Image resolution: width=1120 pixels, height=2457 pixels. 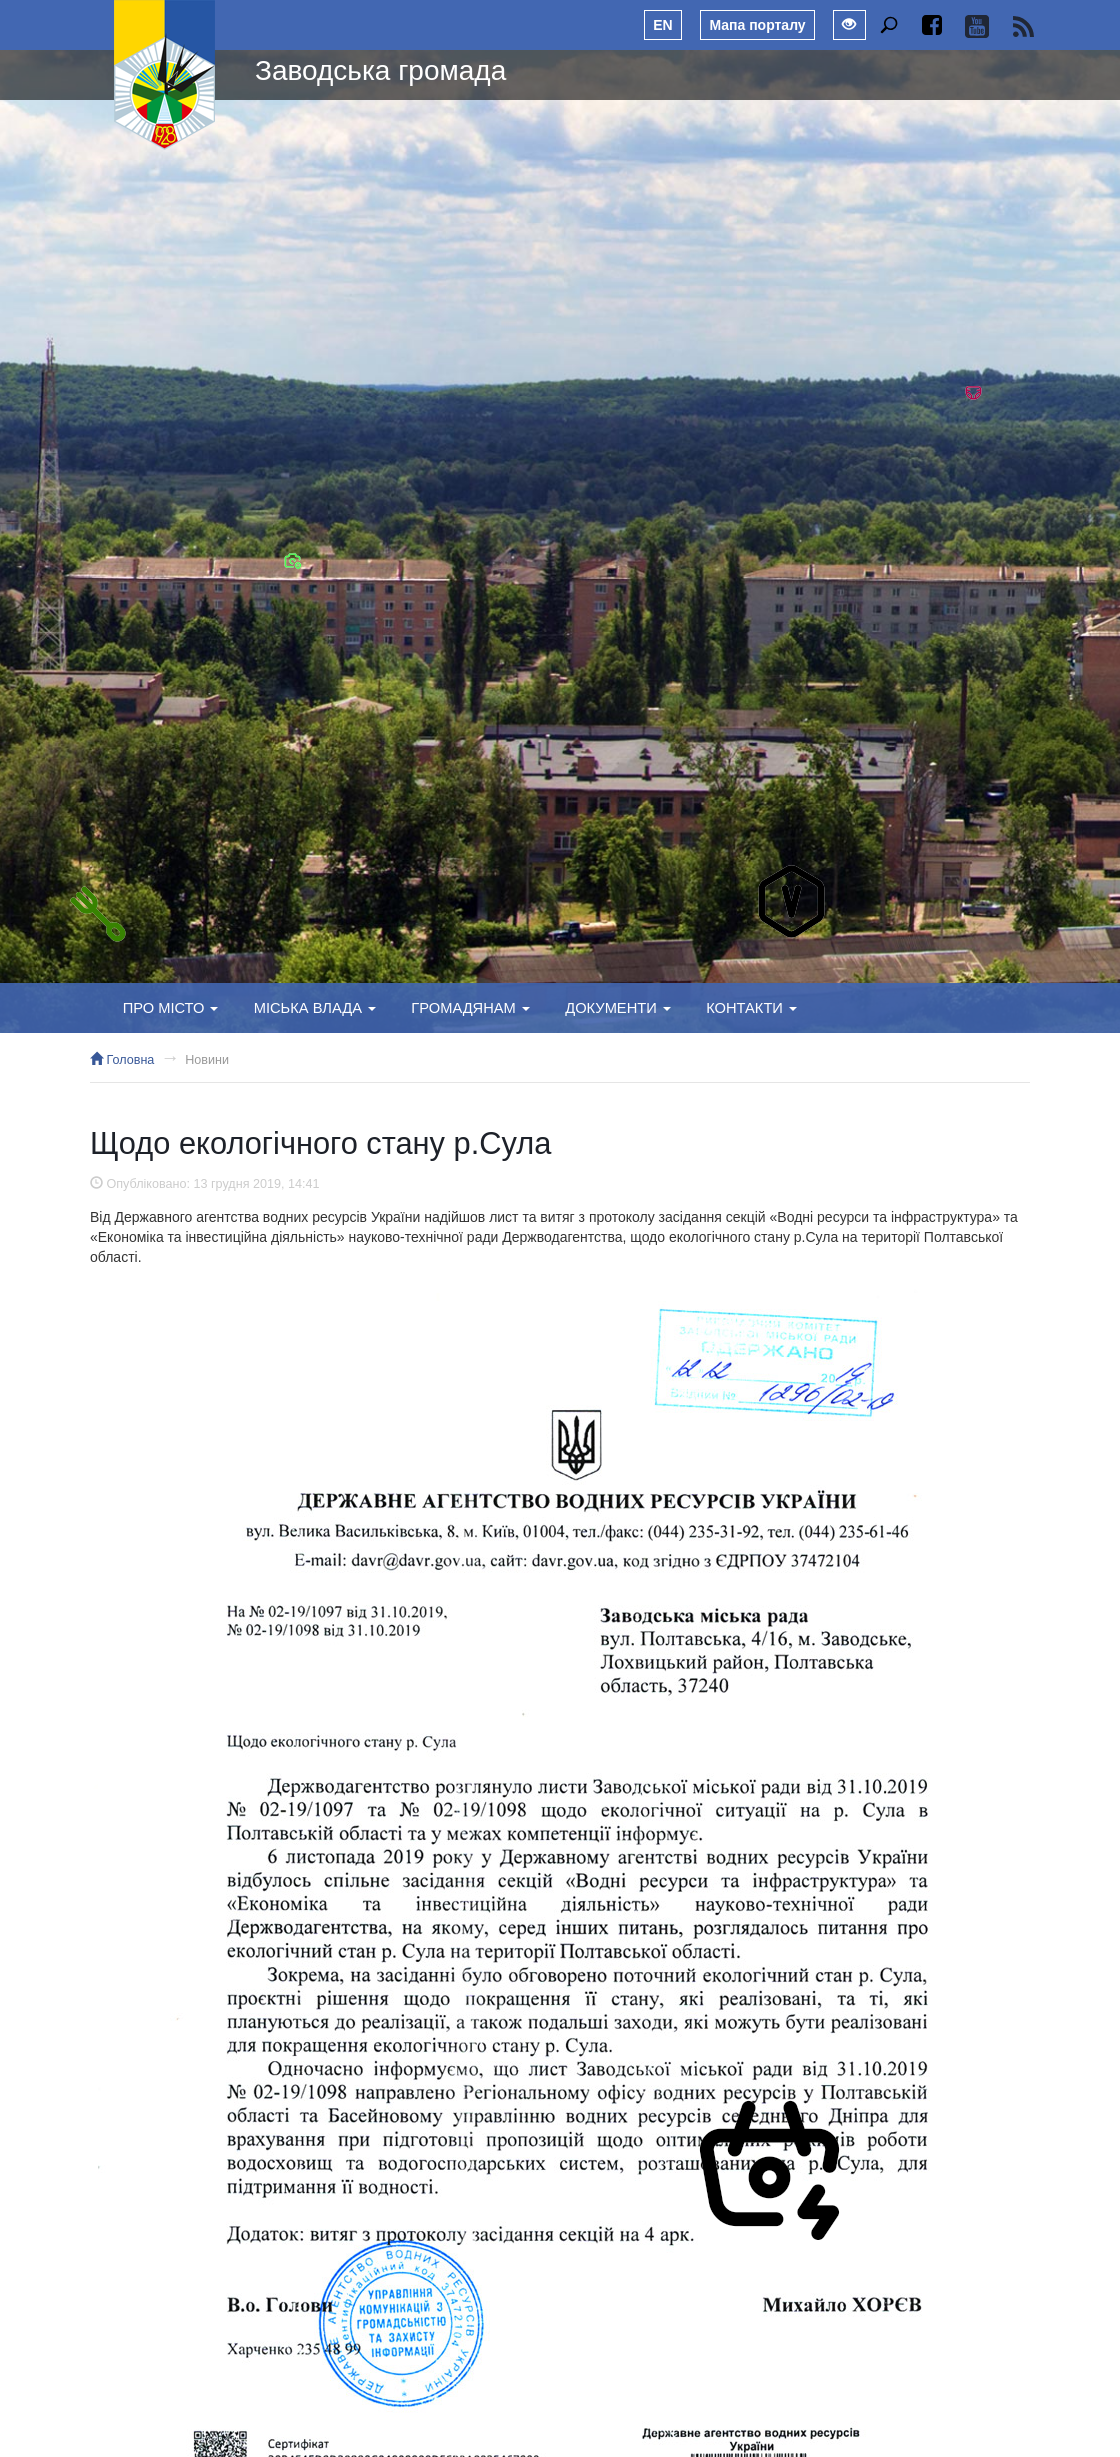 I want to click on track diaper changes for baby care logging, so click(x=973, y=392).